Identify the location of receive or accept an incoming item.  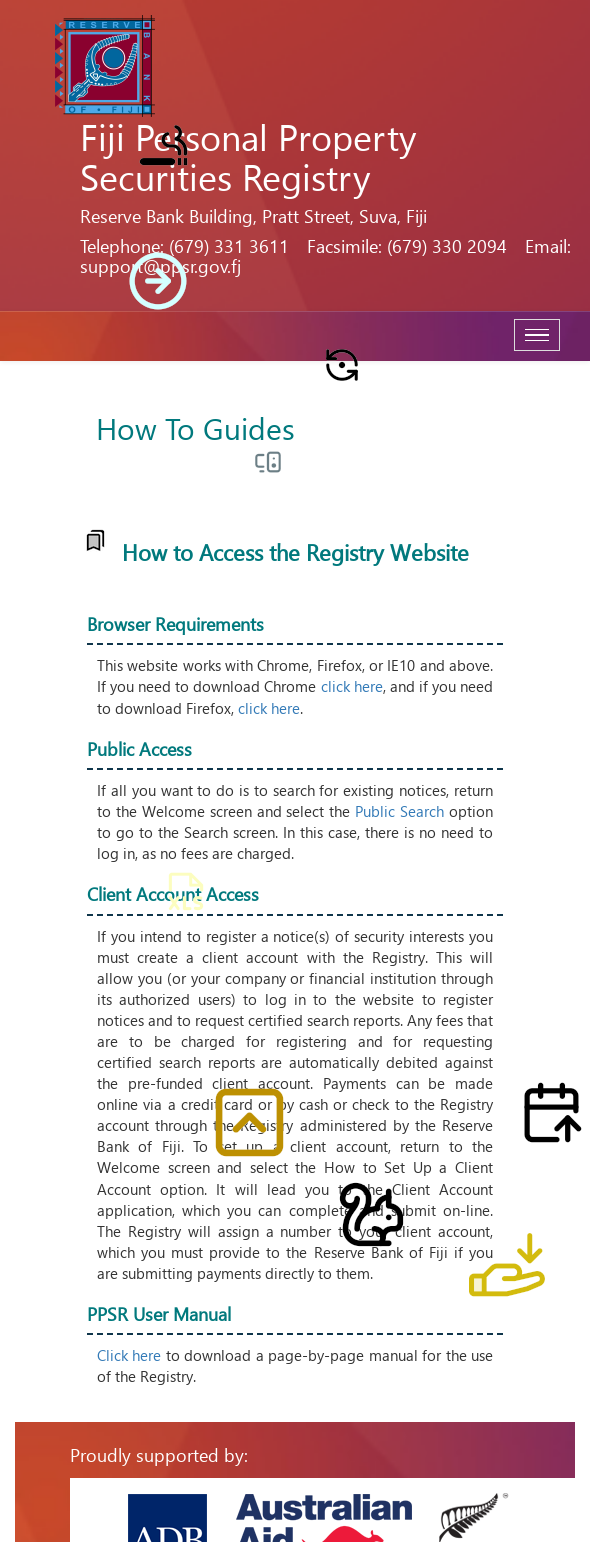
(509, 1268).